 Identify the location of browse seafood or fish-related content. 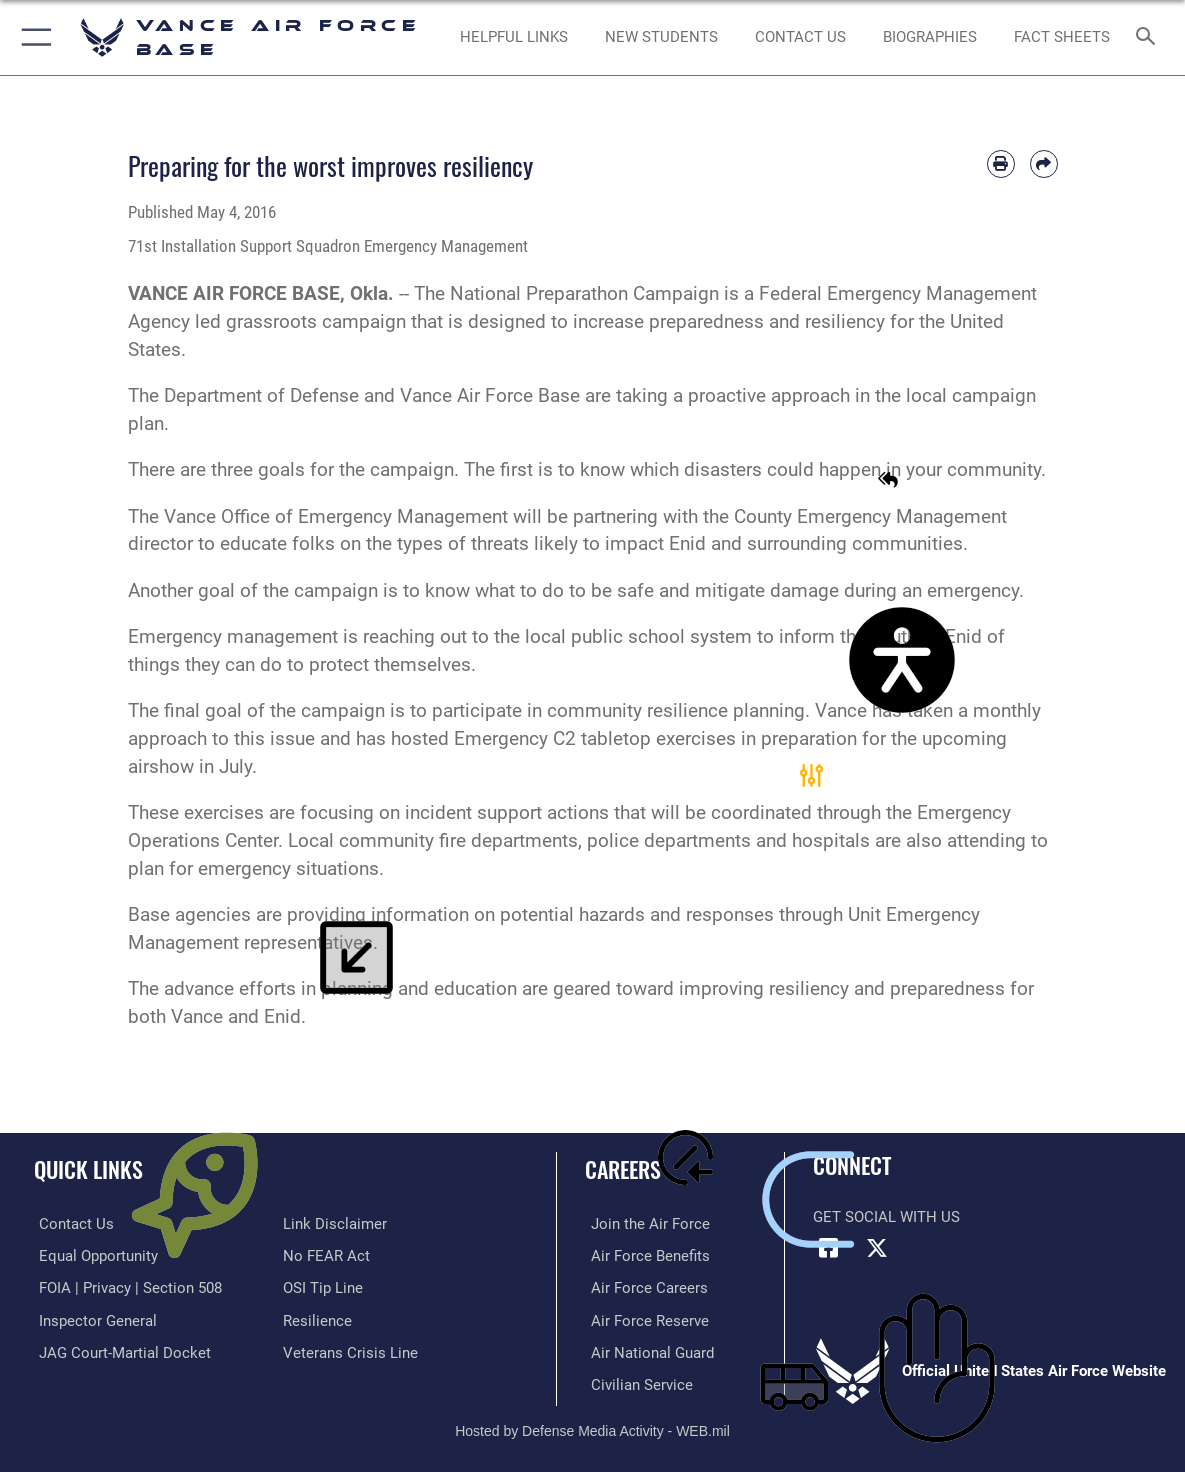
(200, 1190).